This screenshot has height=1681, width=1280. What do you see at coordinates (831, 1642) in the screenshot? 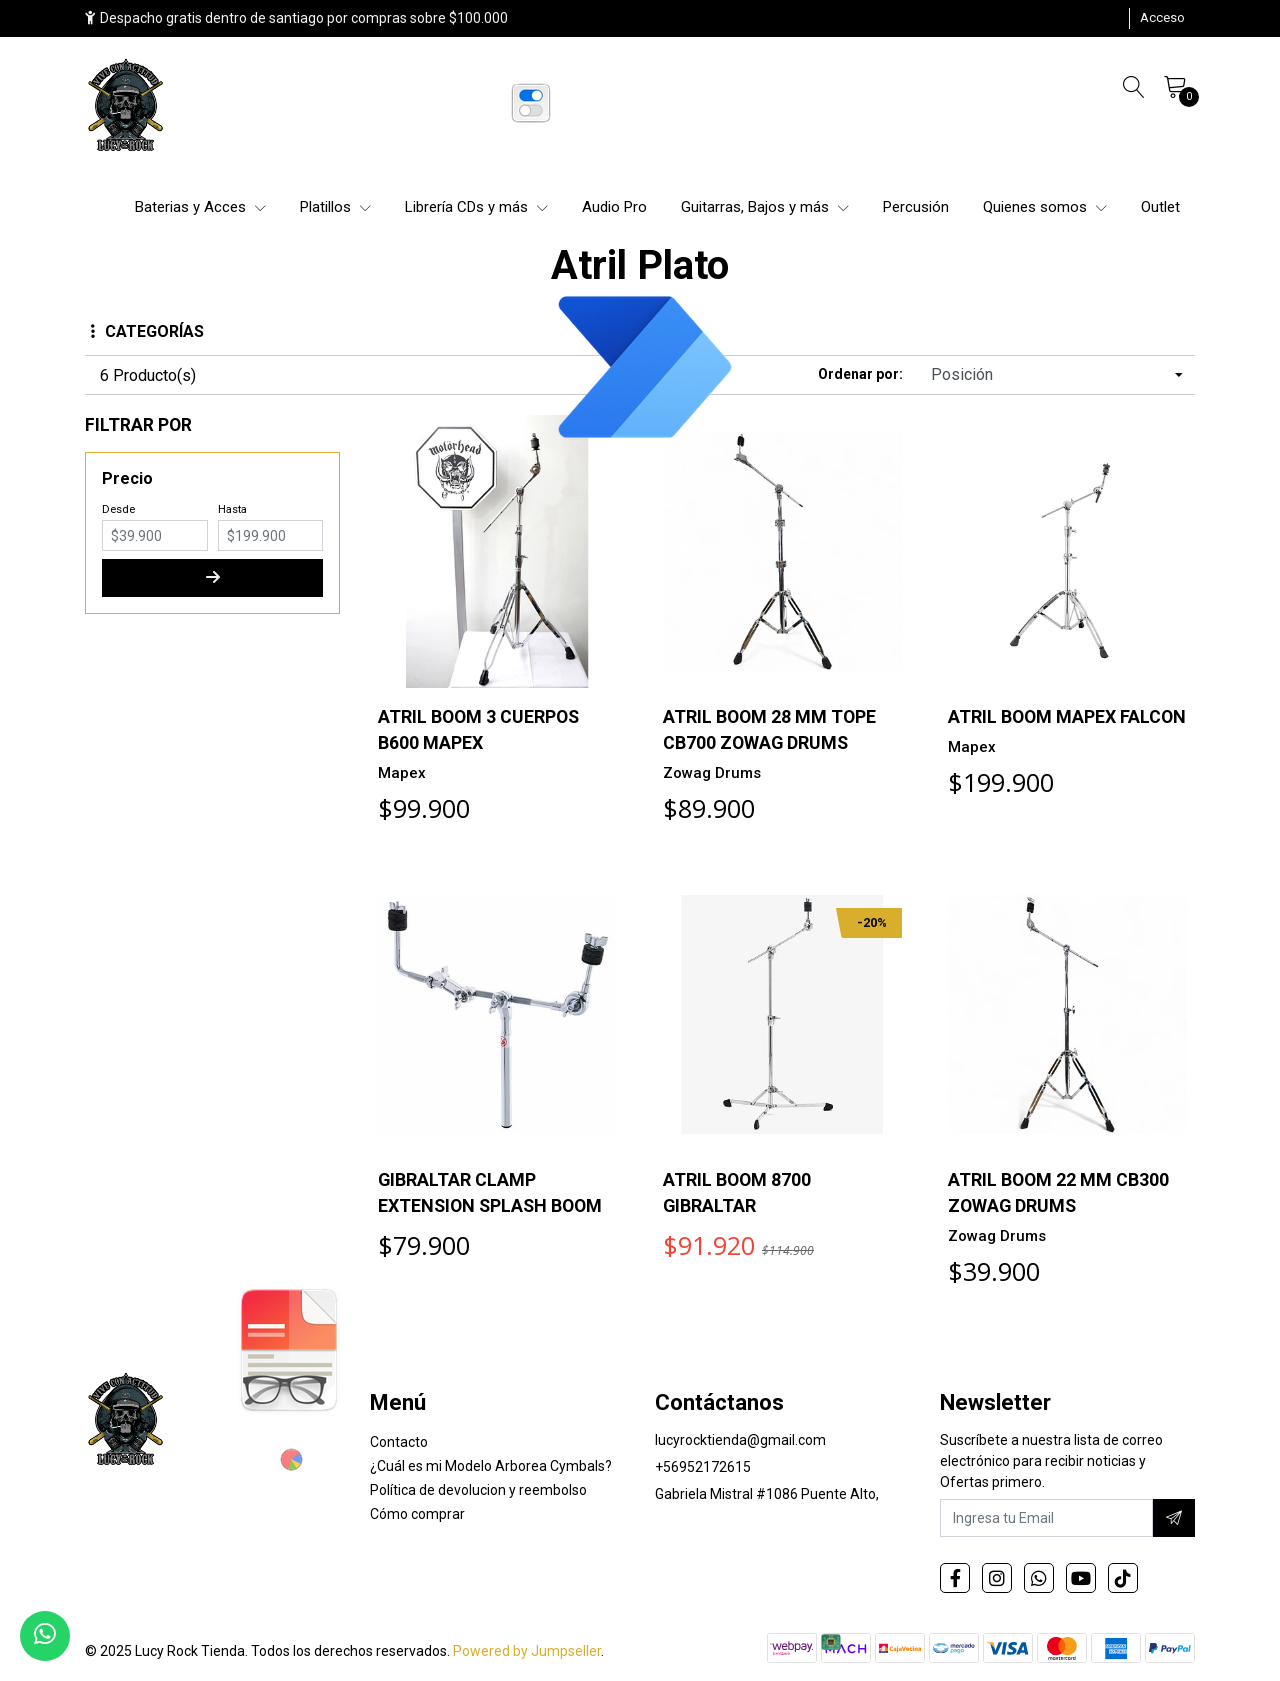
I see `open jockey hardware monitoring app` at bounding box center [831, 1642].